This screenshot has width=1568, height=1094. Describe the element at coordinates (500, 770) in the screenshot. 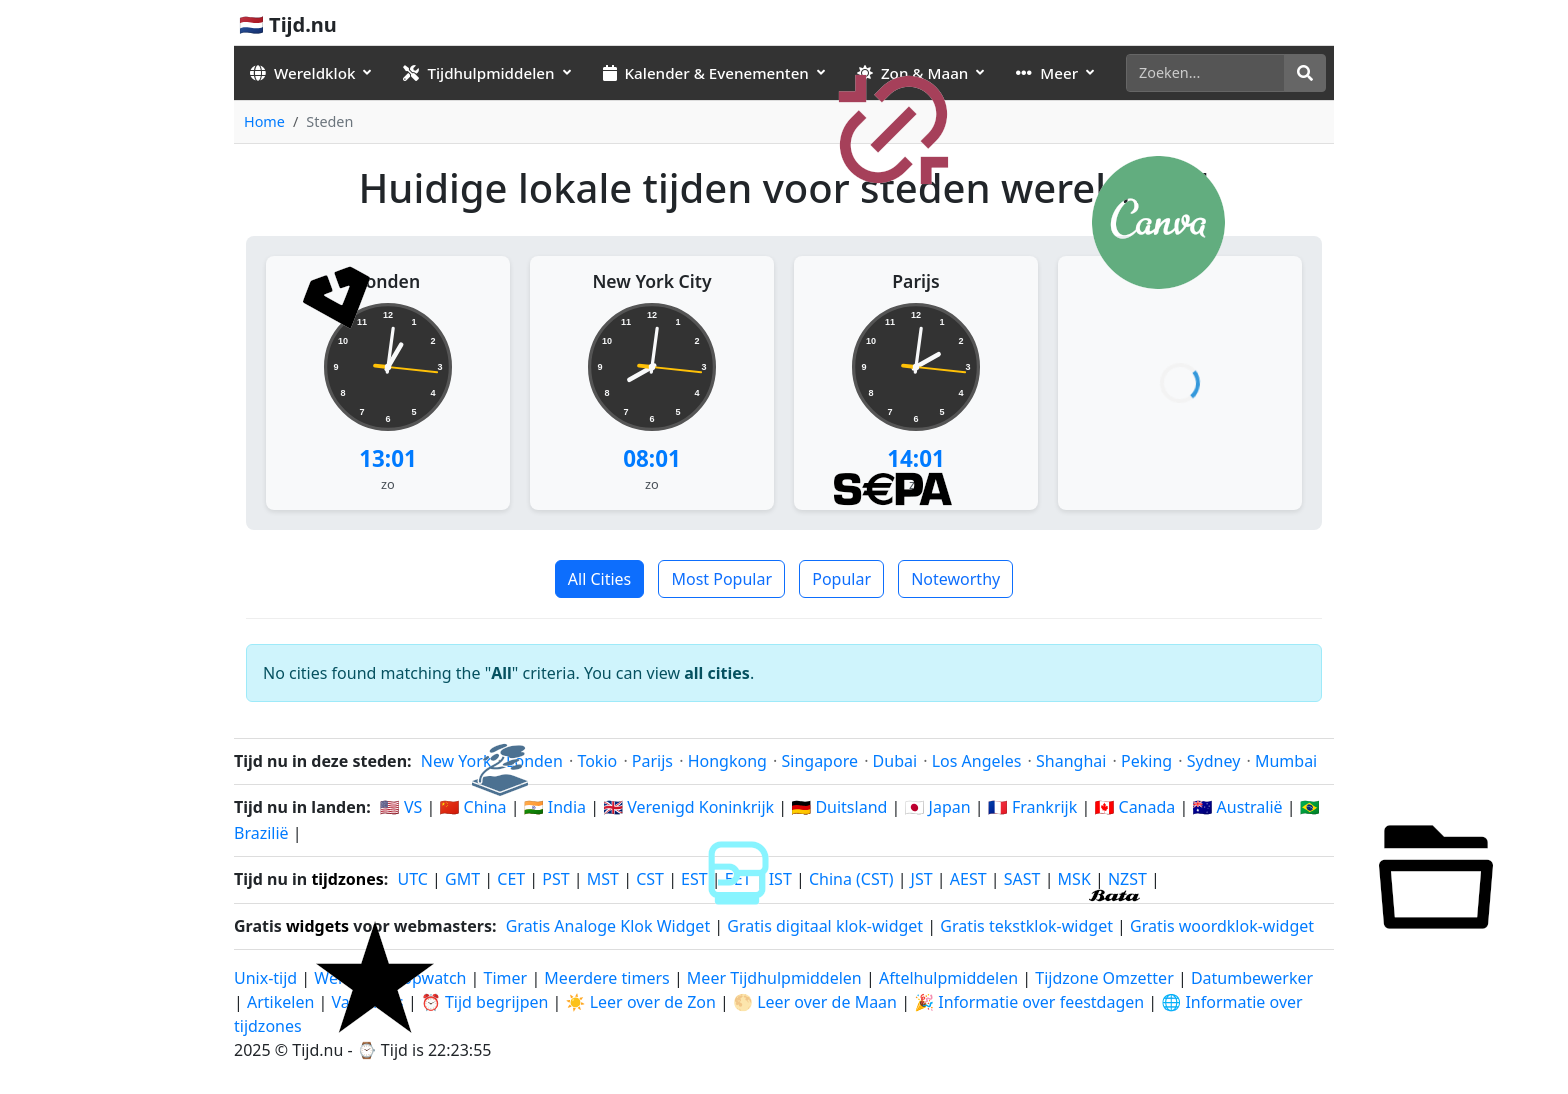

I see `open Microsoft Sway application` at that location.